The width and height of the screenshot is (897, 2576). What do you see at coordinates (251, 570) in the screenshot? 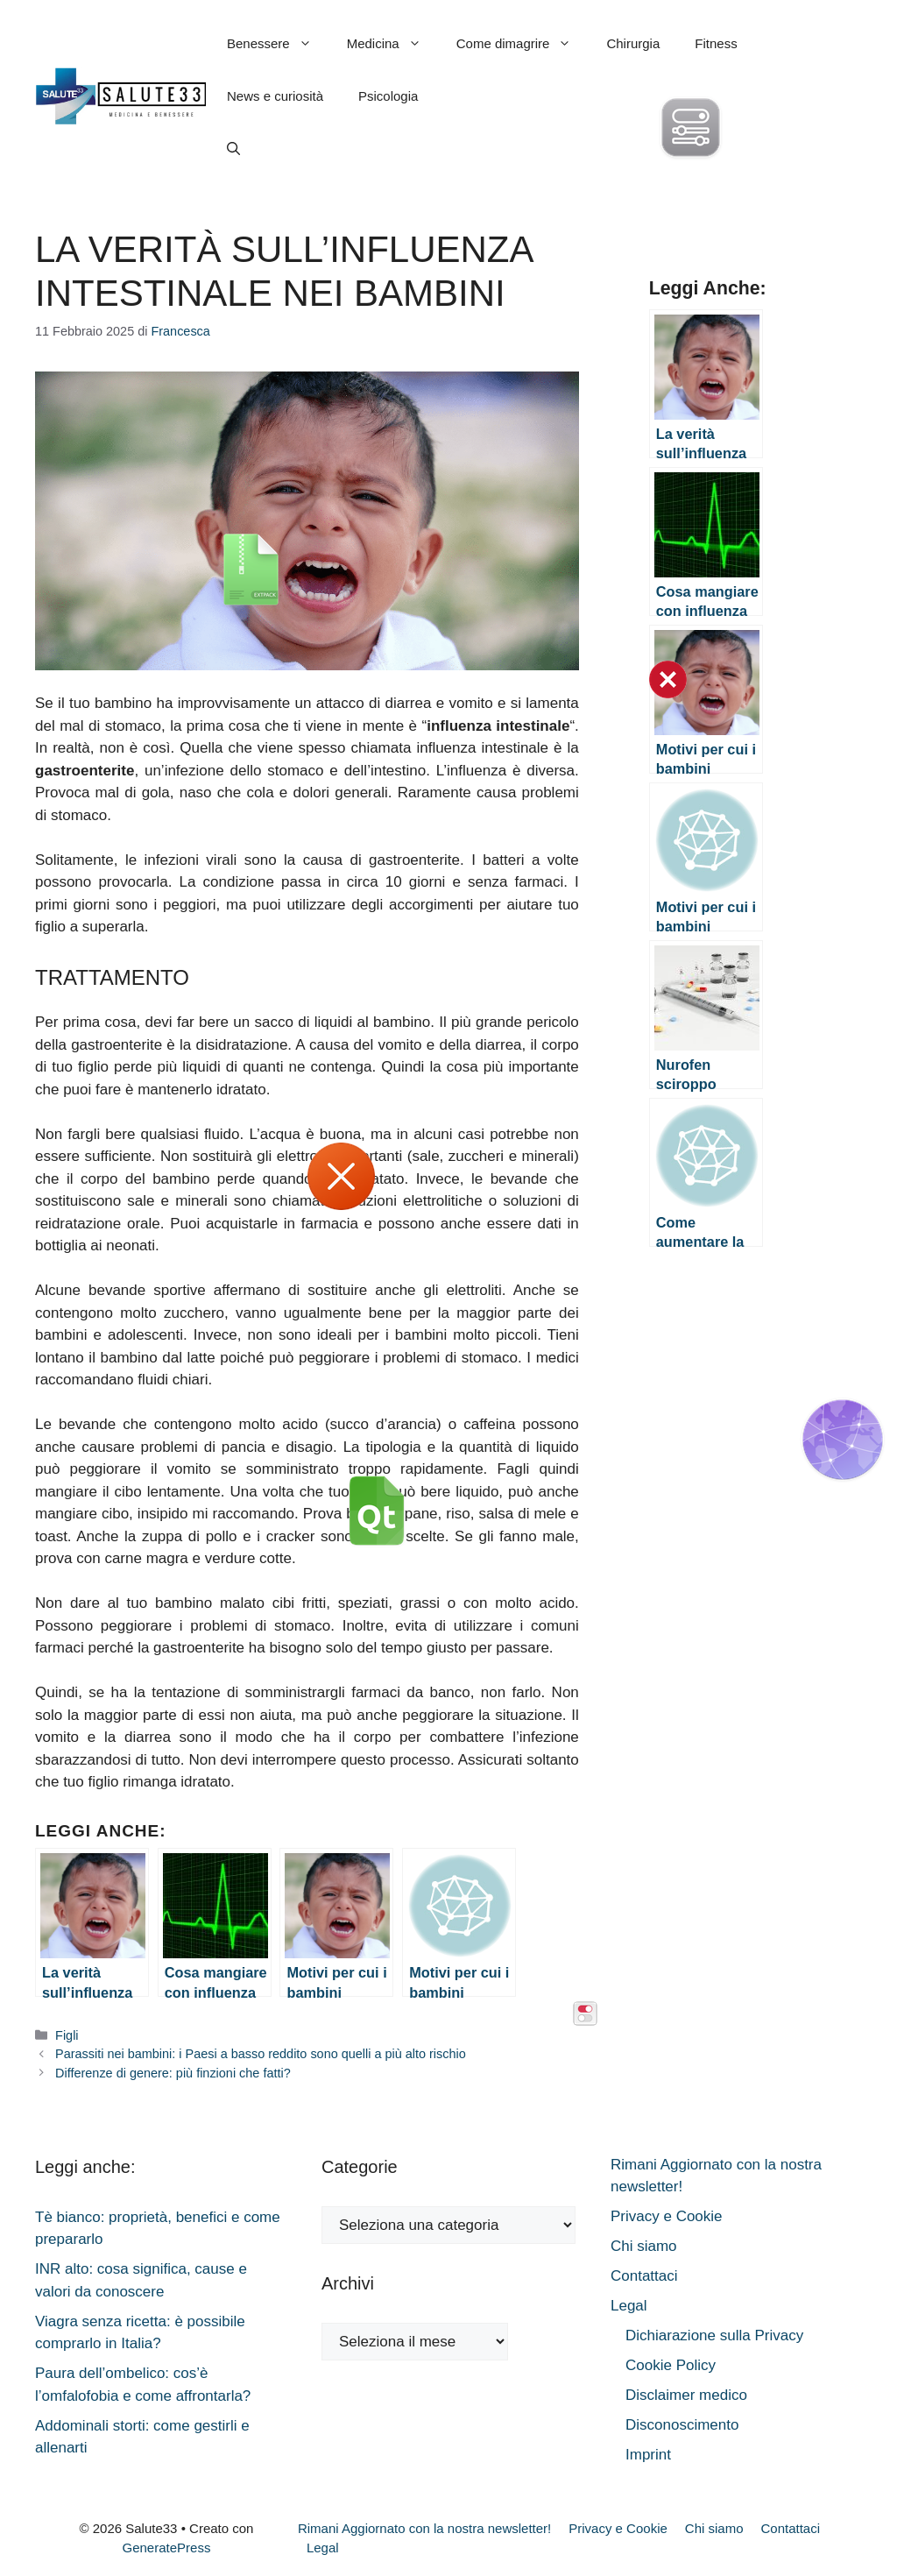
I see `virtualbox extension pack file` at bounding box center [251, 570].